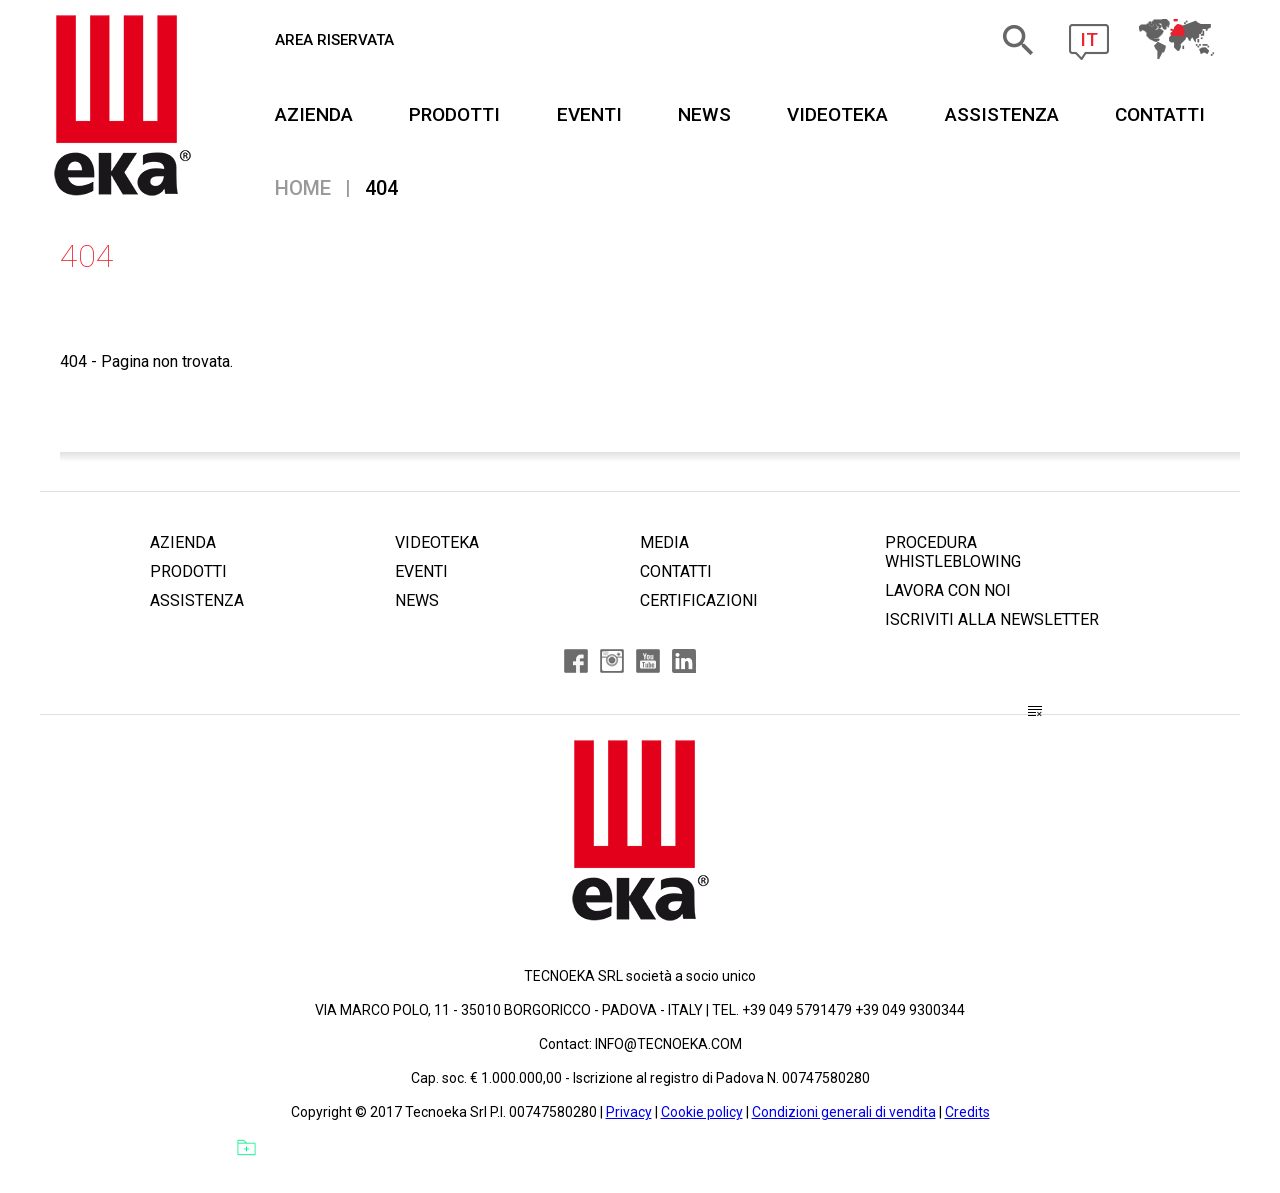  I want to click on clear all items from a list, so click(1035, 711).